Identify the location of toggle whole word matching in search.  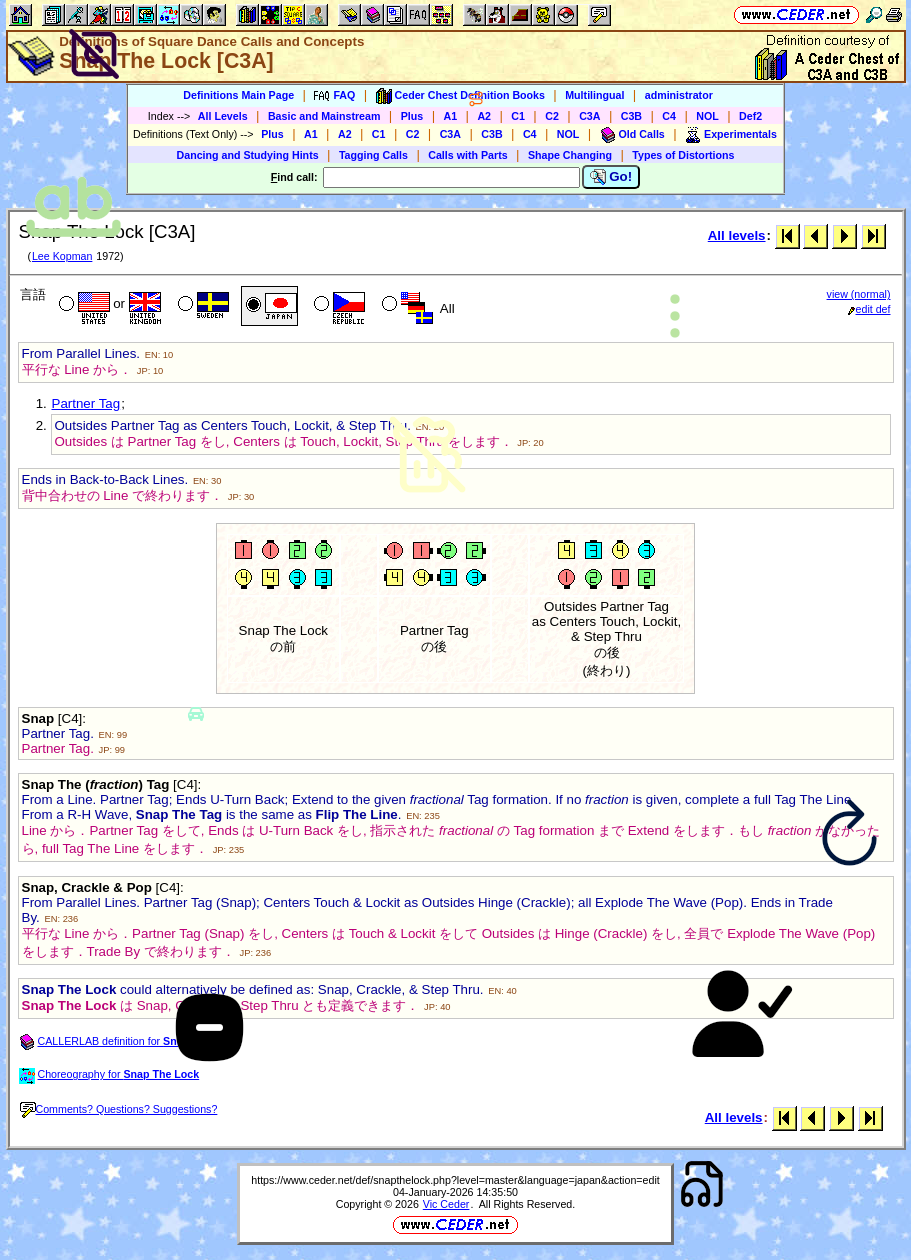
(73, 202).